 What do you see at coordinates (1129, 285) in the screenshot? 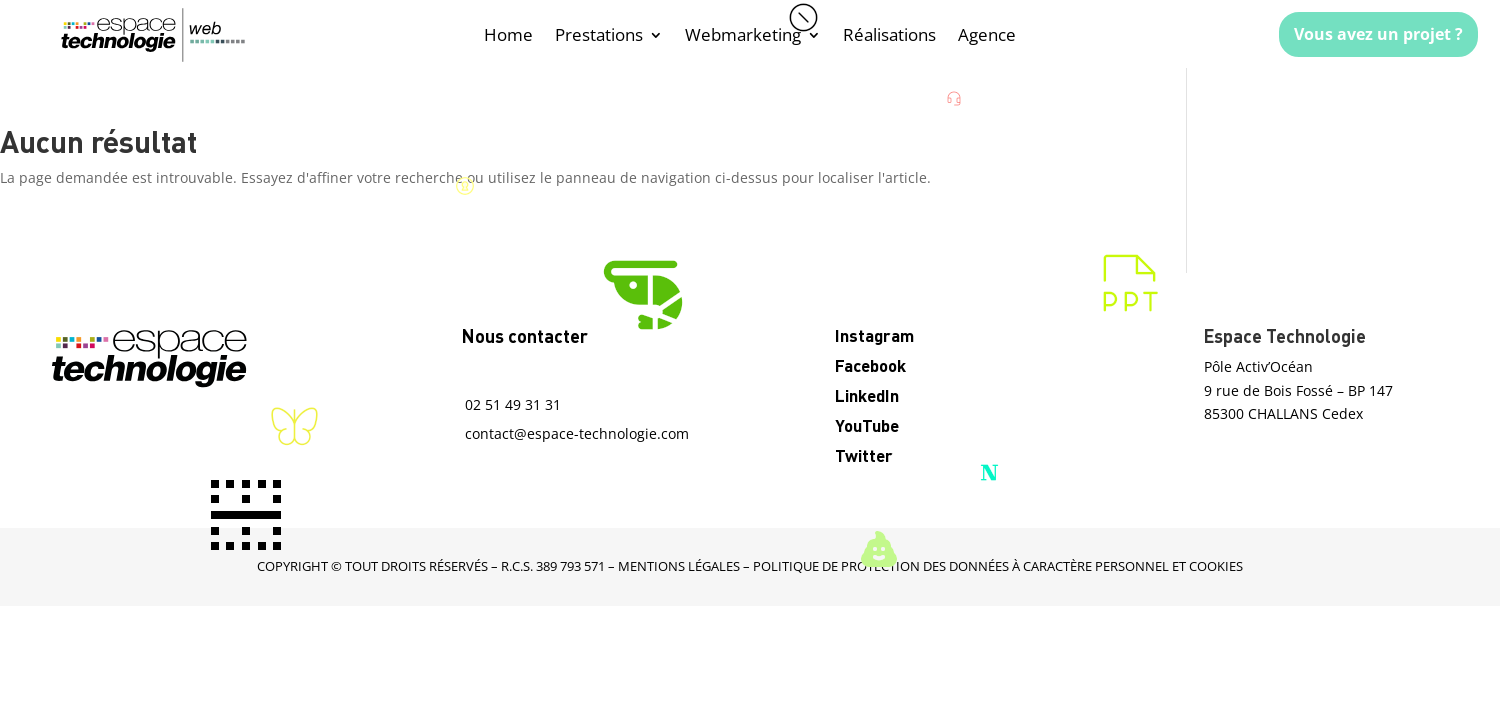
I see `open a PowerPoint presentation file` at bounding box center [1129, 285].